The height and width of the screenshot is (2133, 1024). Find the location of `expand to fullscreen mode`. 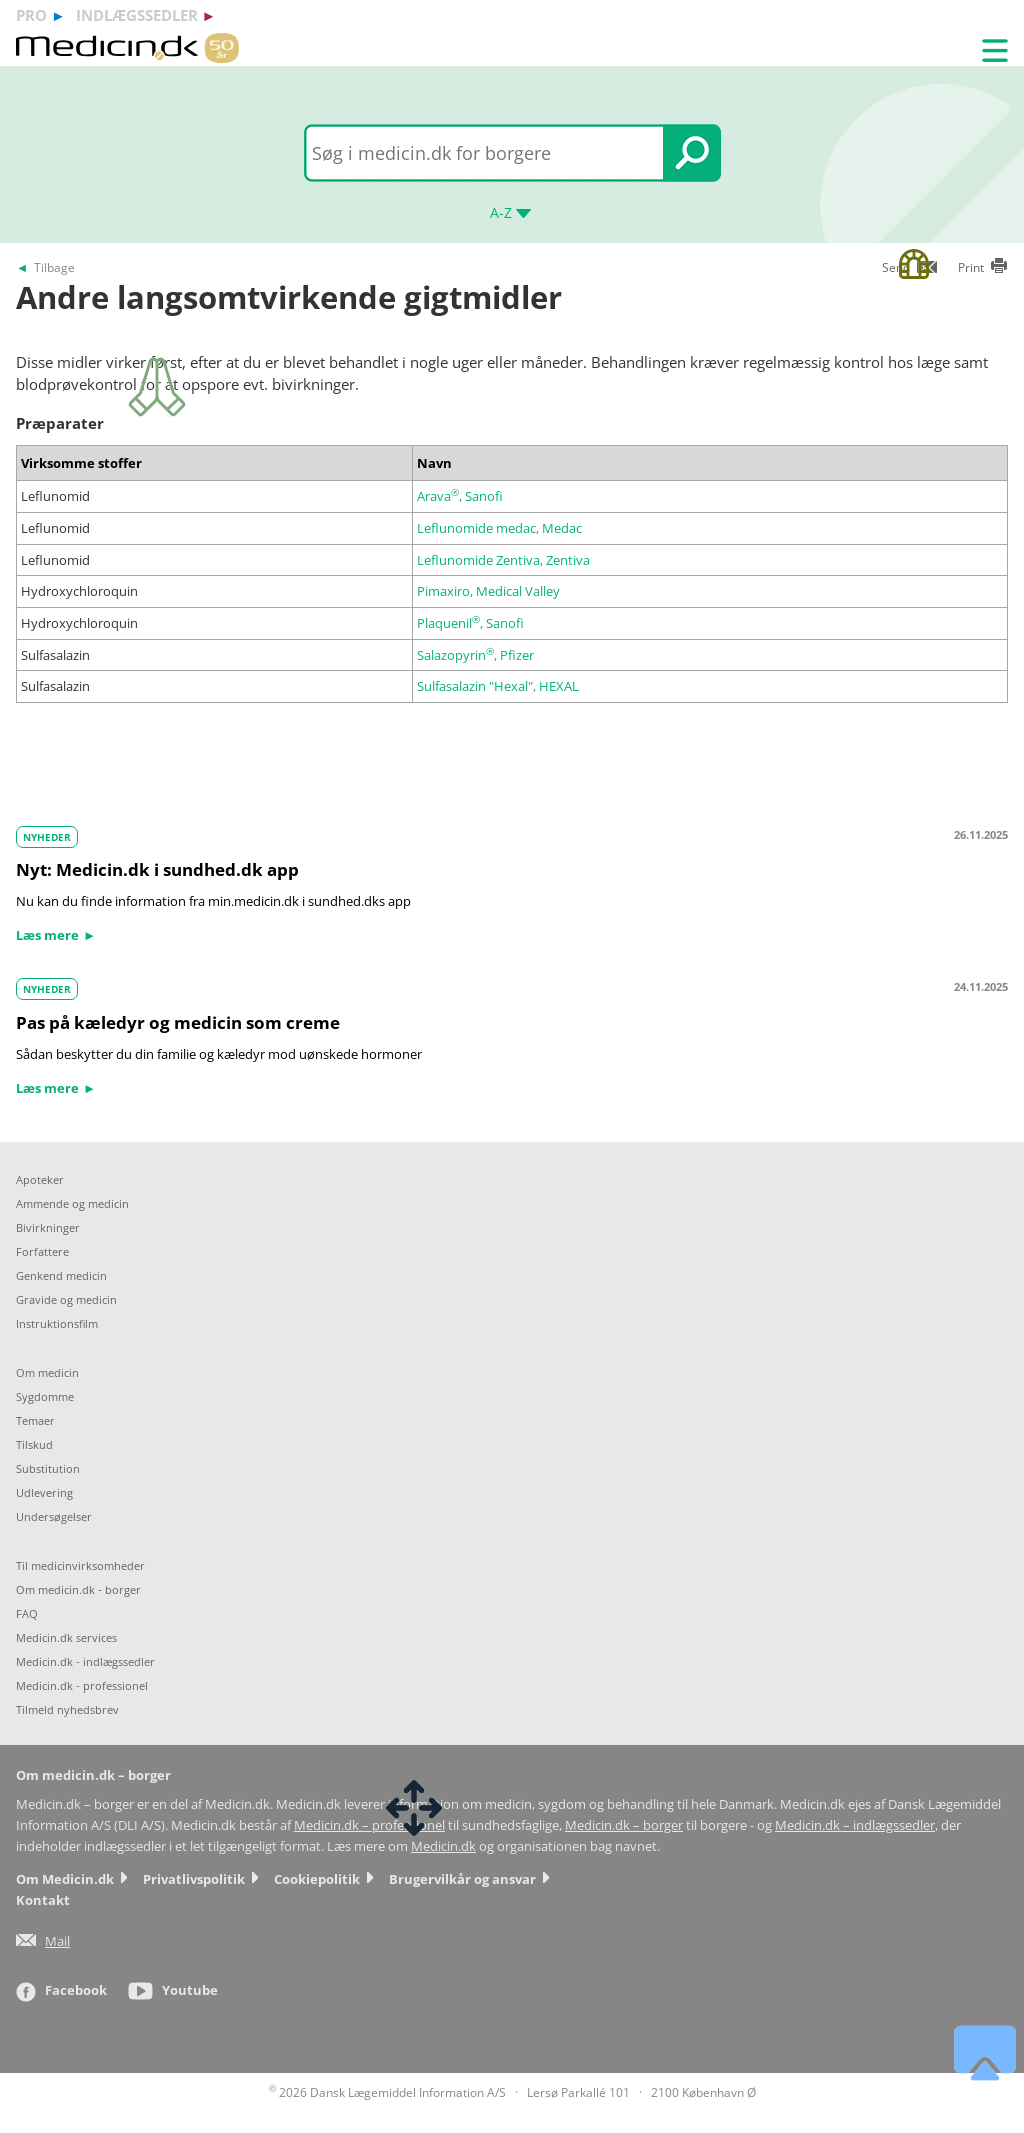

expand to fullscreen mode is located at coordinates (414, 1808).